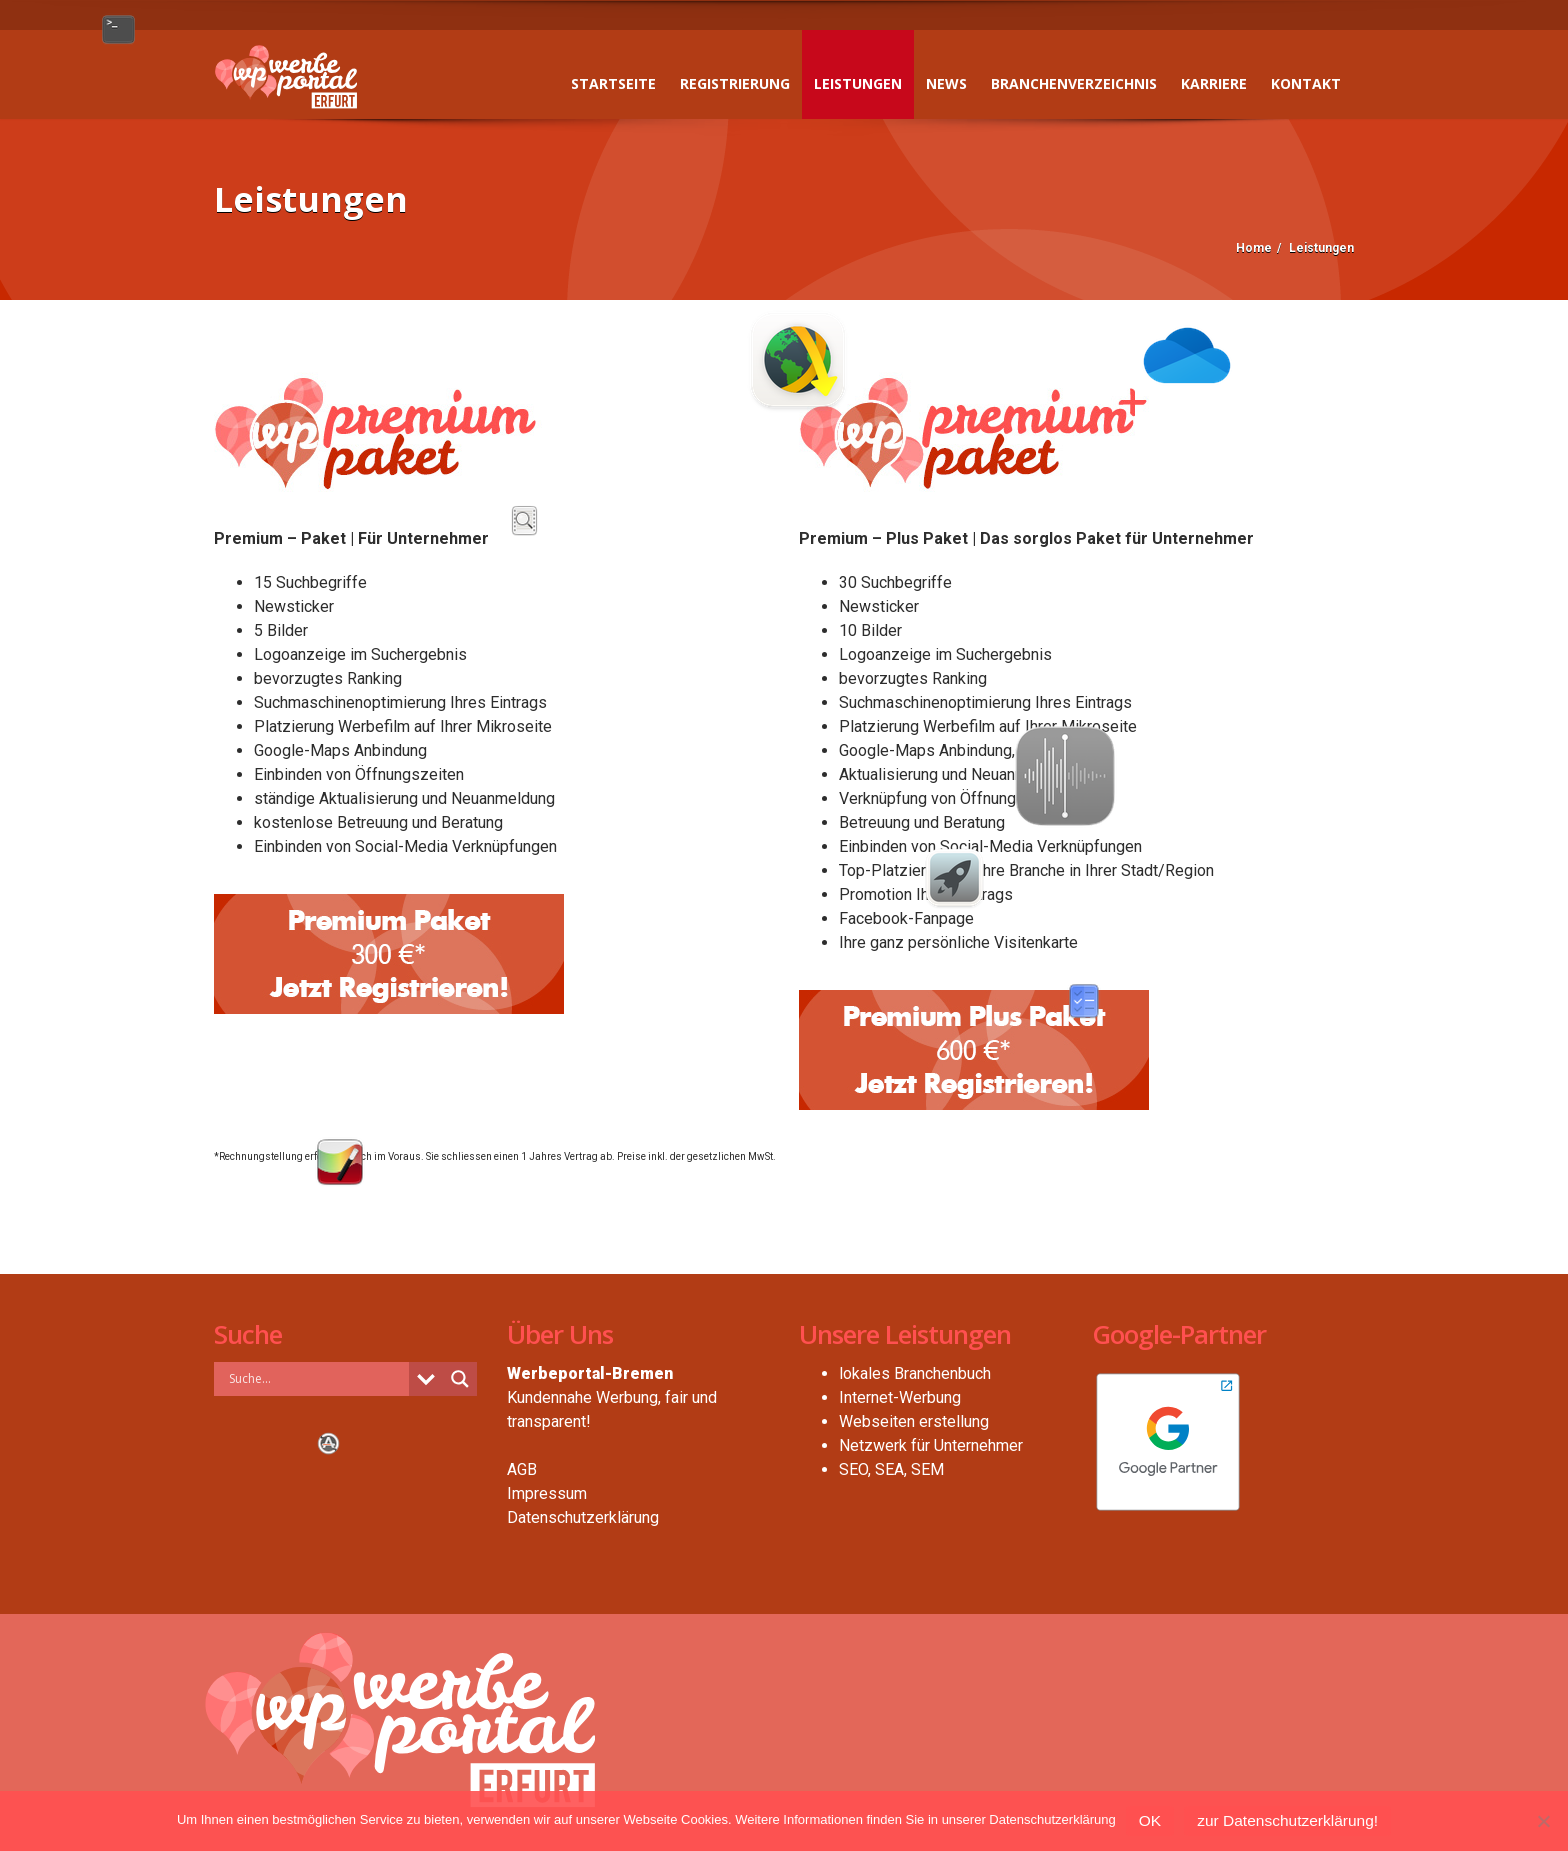 This screenshot has width=1568, height=1851. I want to click on check for available software updates, so click(328, 1443).